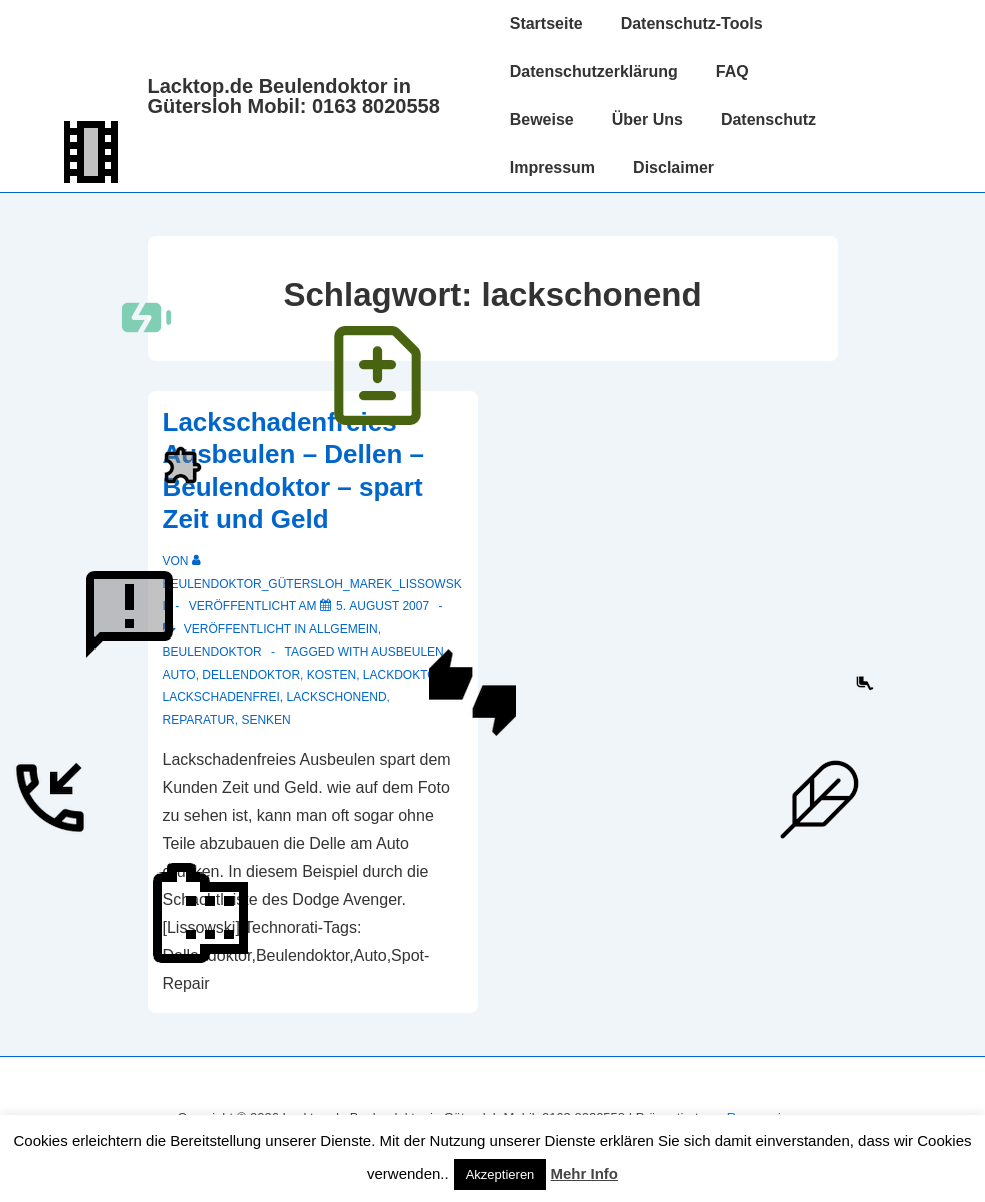  What do you see at coordinates (864, 683) in the screenshot?
I see `select extra legroom seating option` at bounding box center [864, 683].